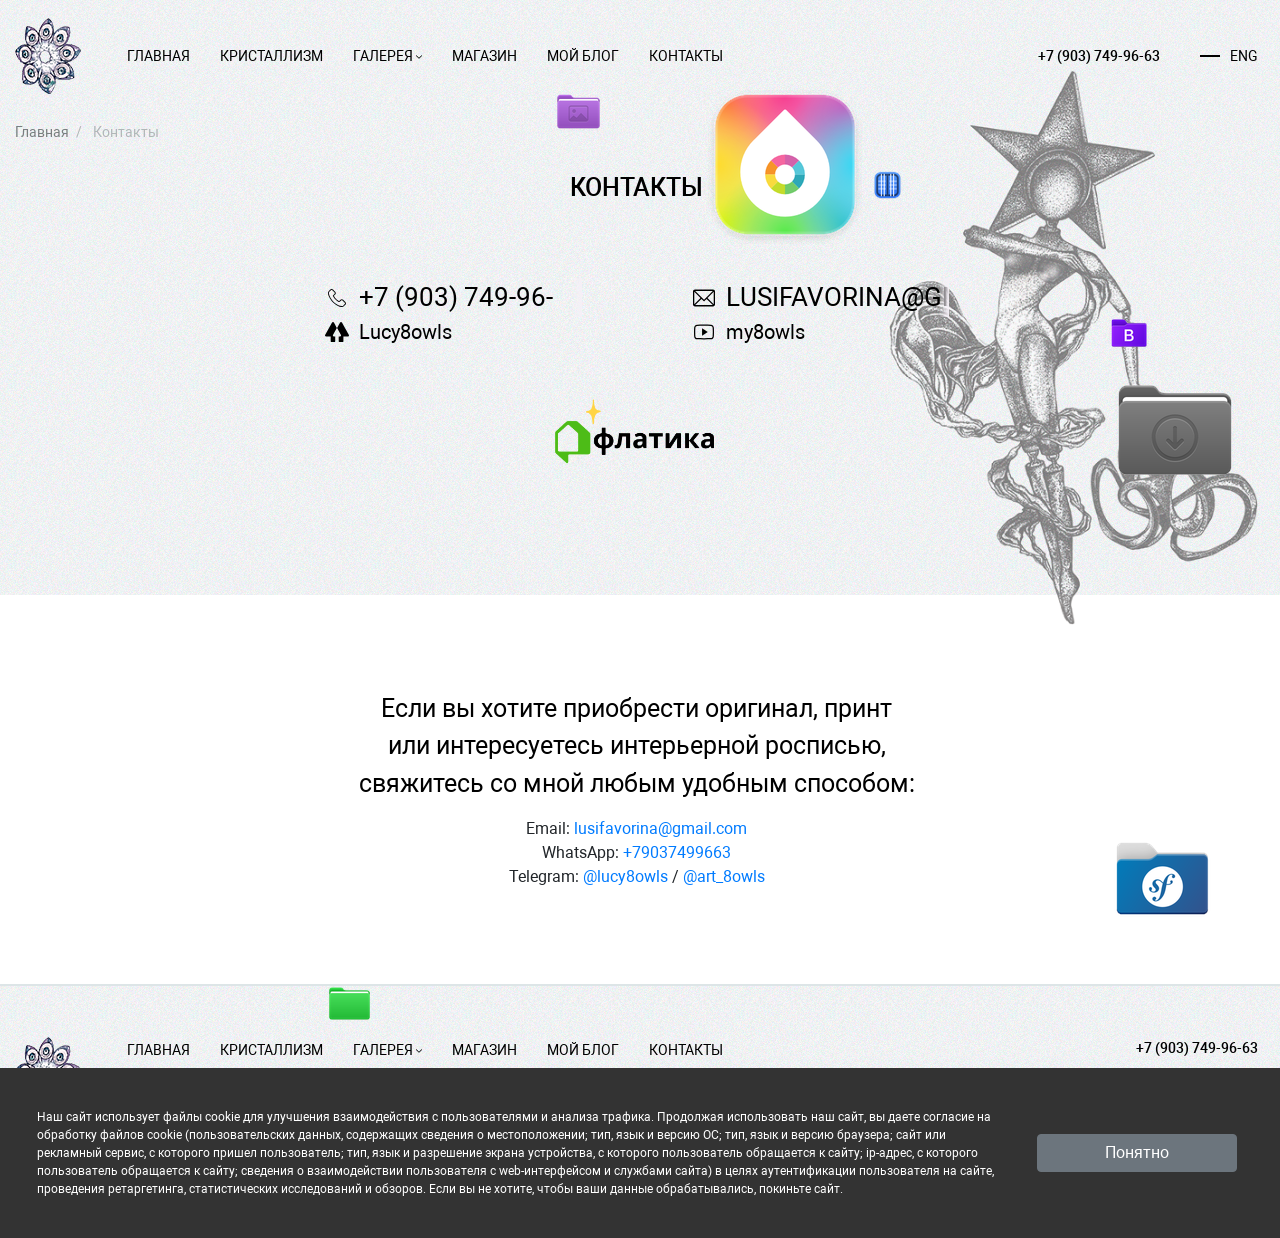 This screenshot has width=1280, height=1238. Describe the element at coordinates (349, 1003) in the screenshot. I see `open folder to view contents` at that location.